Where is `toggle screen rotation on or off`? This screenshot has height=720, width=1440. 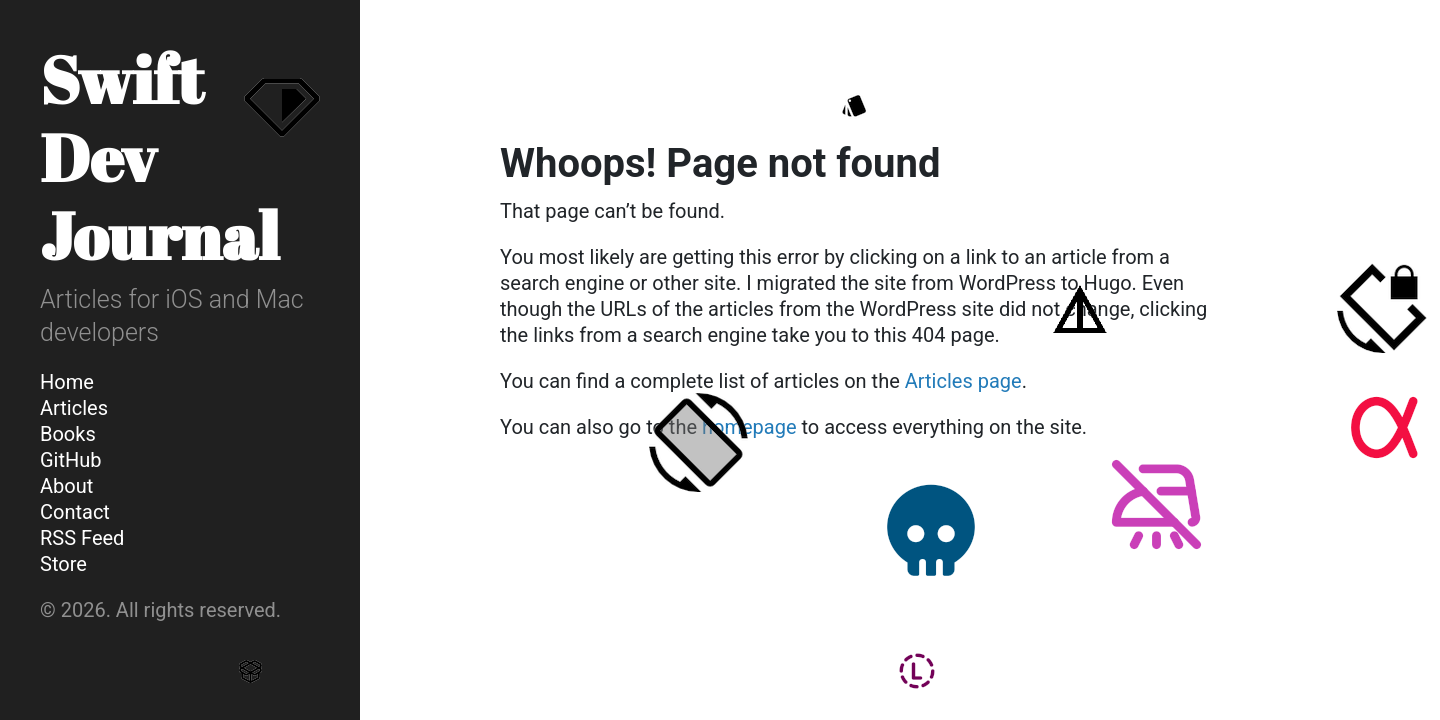
toggle screen rotation on or off is located at coordinates (698, 442).